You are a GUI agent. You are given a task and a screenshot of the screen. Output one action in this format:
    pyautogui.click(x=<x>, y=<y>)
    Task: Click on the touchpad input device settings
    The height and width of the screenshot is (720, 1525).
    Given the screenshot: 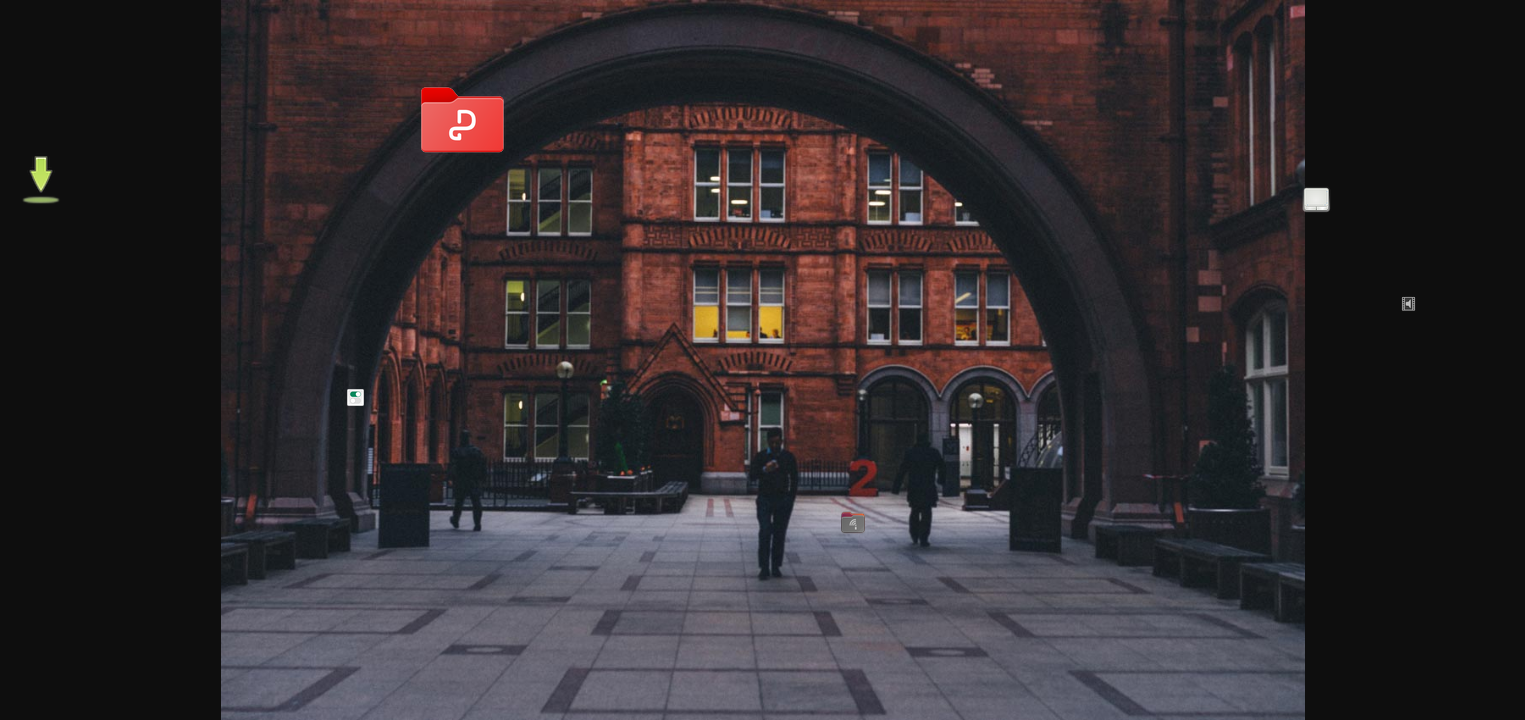 What is the action you would take?
    pyautogui.click(x=1316, y=200)
    